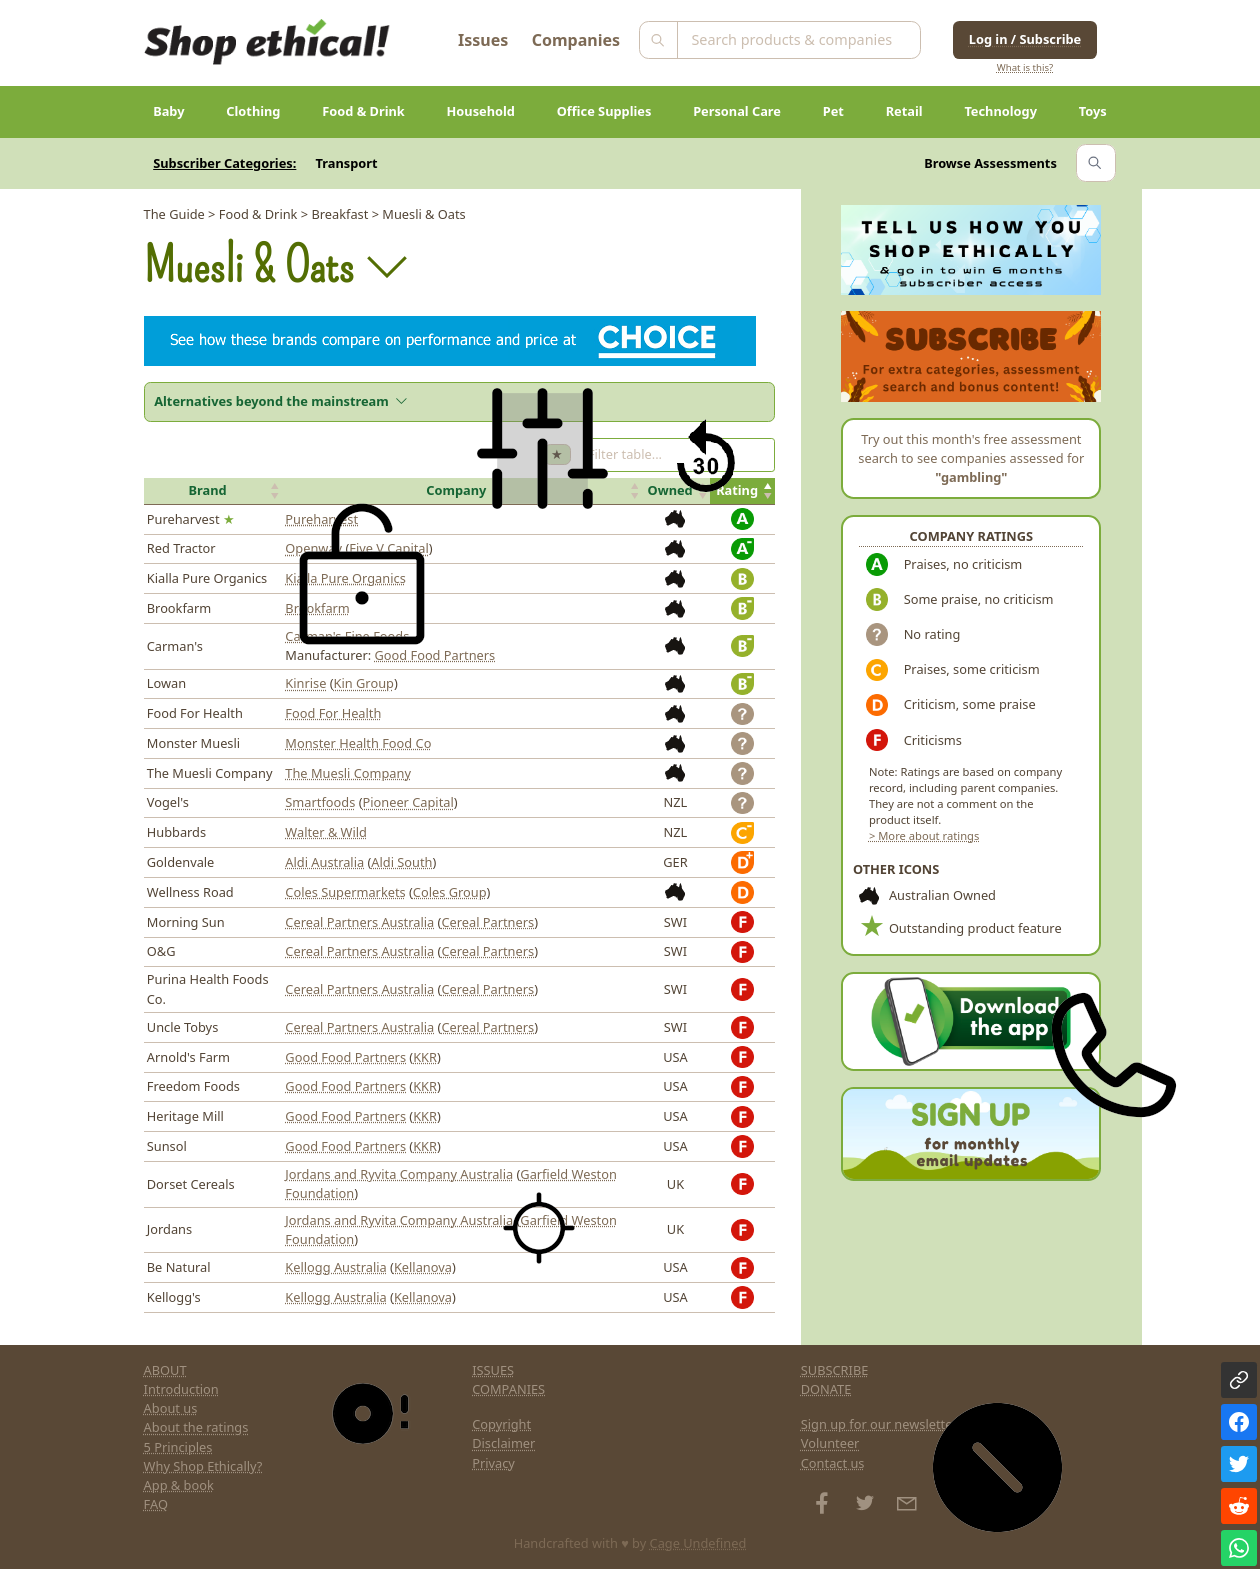 Image resolution: width=1260 pixels, height=1569 pixels. Describe the element at coordinates (370, 1413) in the screenshot. I see `indicates storage disc is full` at that location.